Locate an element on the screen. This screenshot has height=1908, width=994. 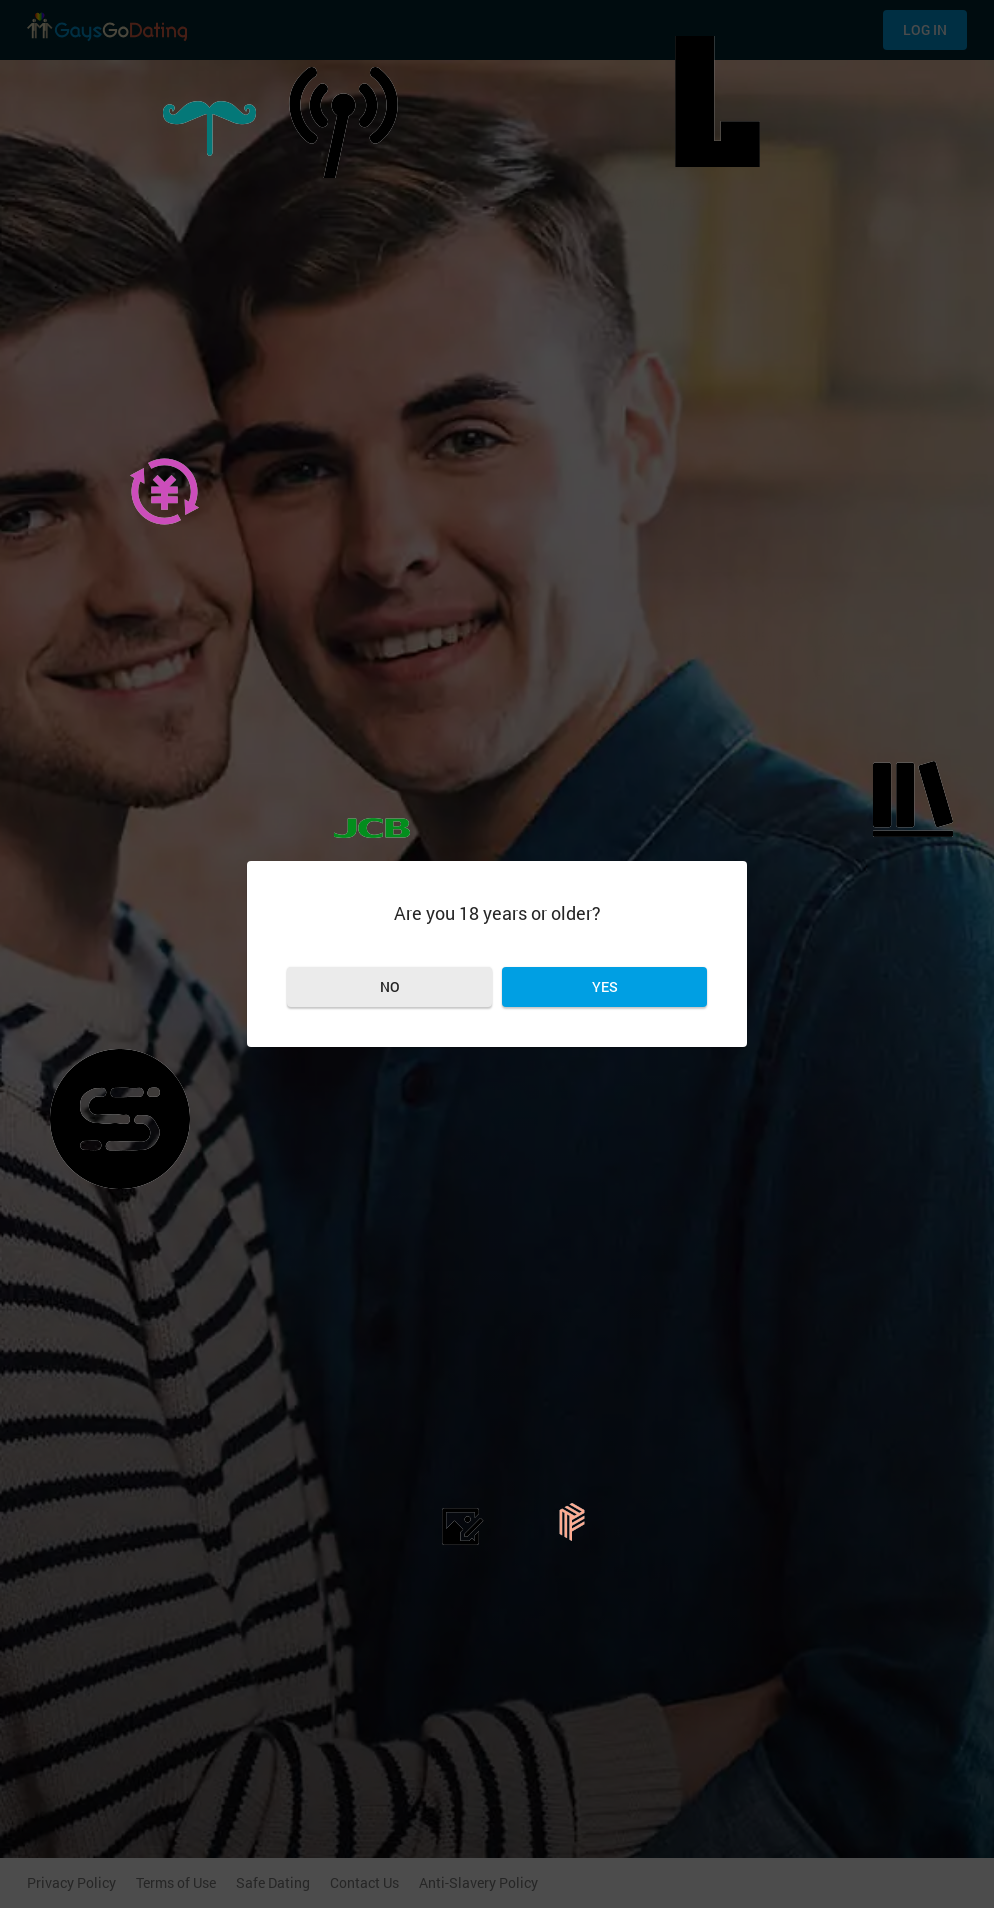
pay with JCB credit card is located at coordinates (372, 828).